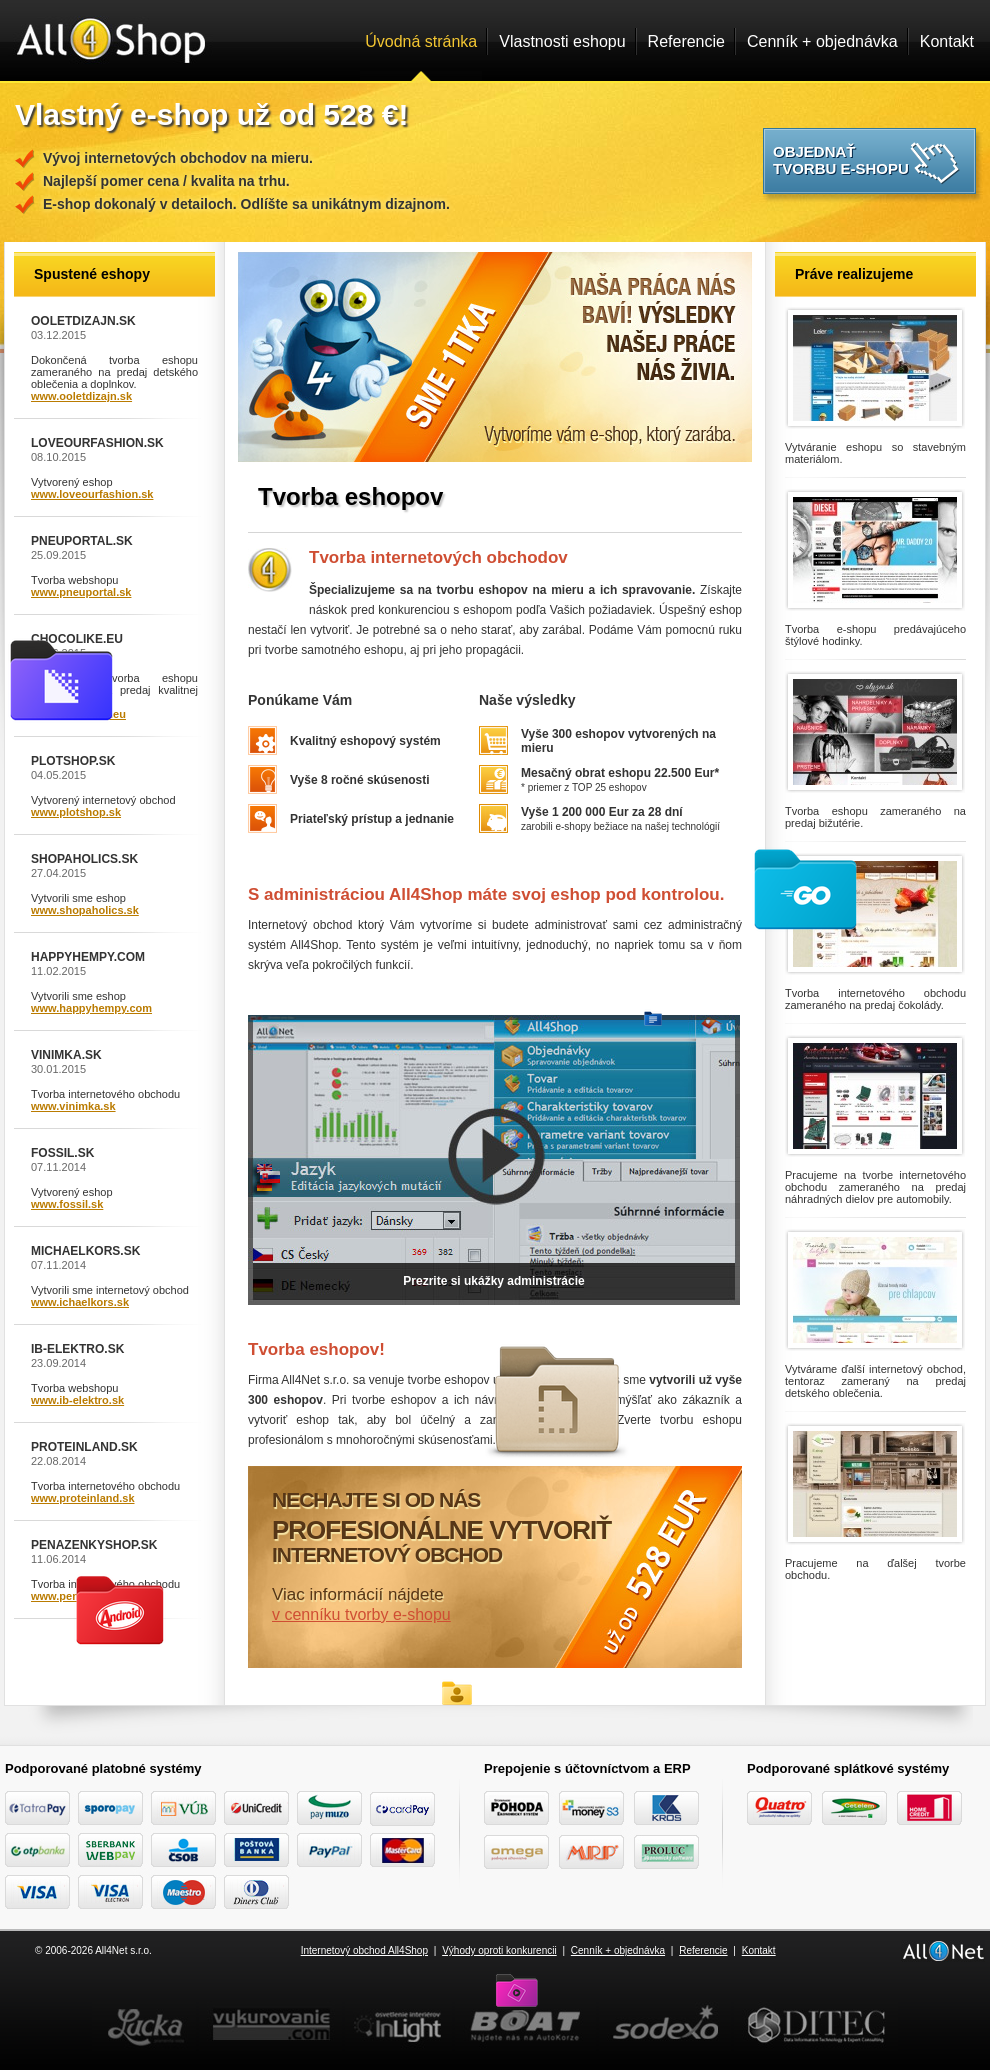 This screenshot has width=990, height=2070. What do you see at coordinates (119, 1612) in the screenshot?
I see `open android files folder` at bounding box center [119, 1612].